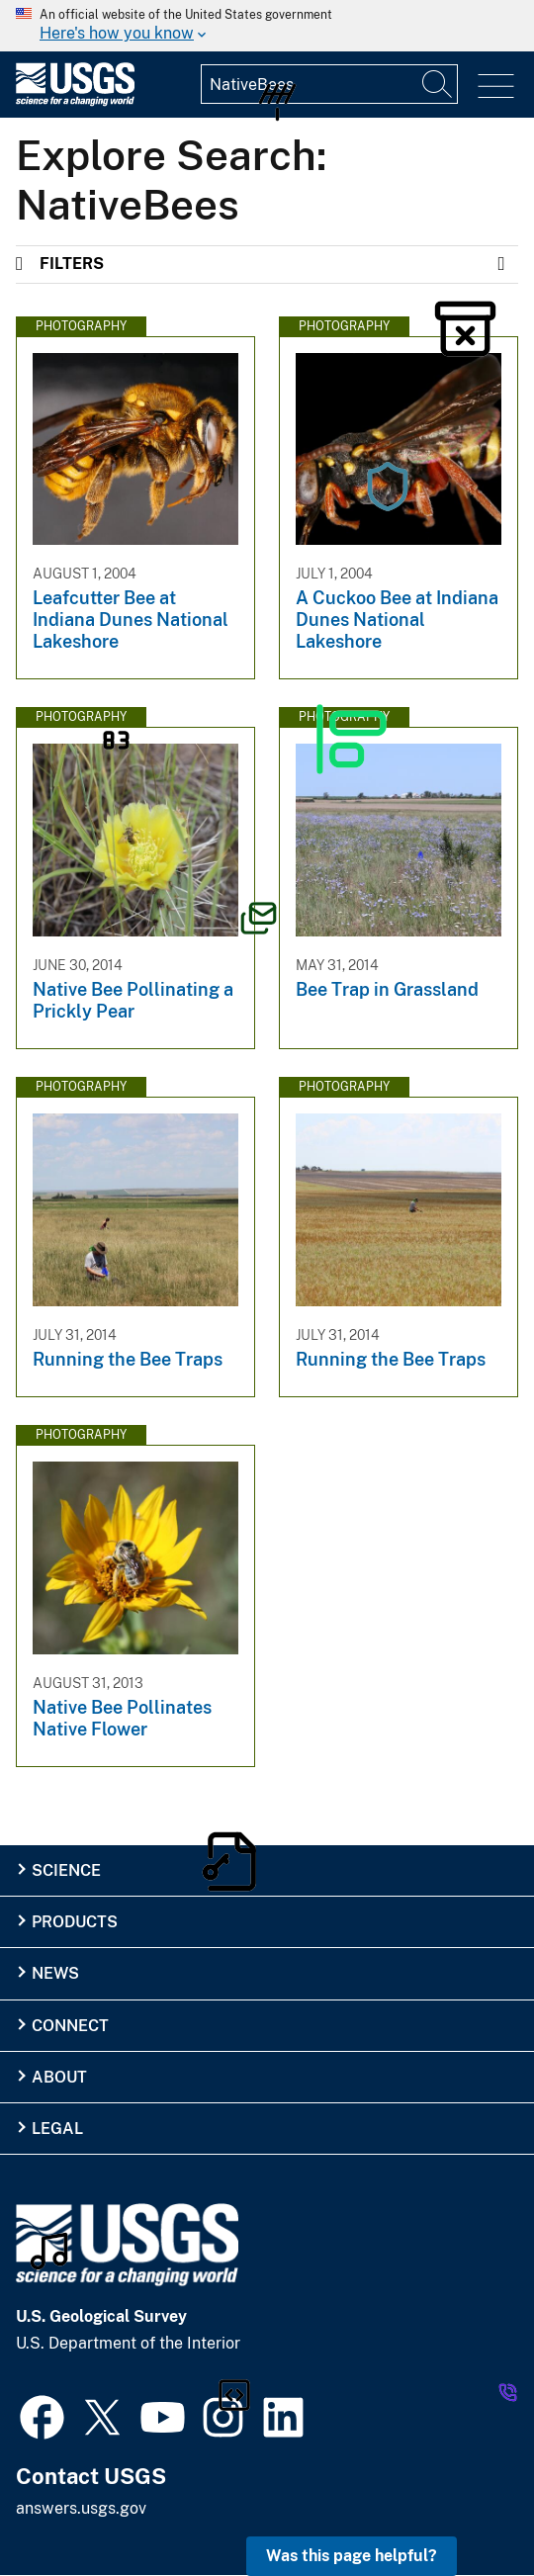 Image resolution: width=534 pixels, height=2576 pixels. What do you see at coordinates (234, 2395) in the screenshot?
I see `view or edit source code` at bounding box center [234, 2395].